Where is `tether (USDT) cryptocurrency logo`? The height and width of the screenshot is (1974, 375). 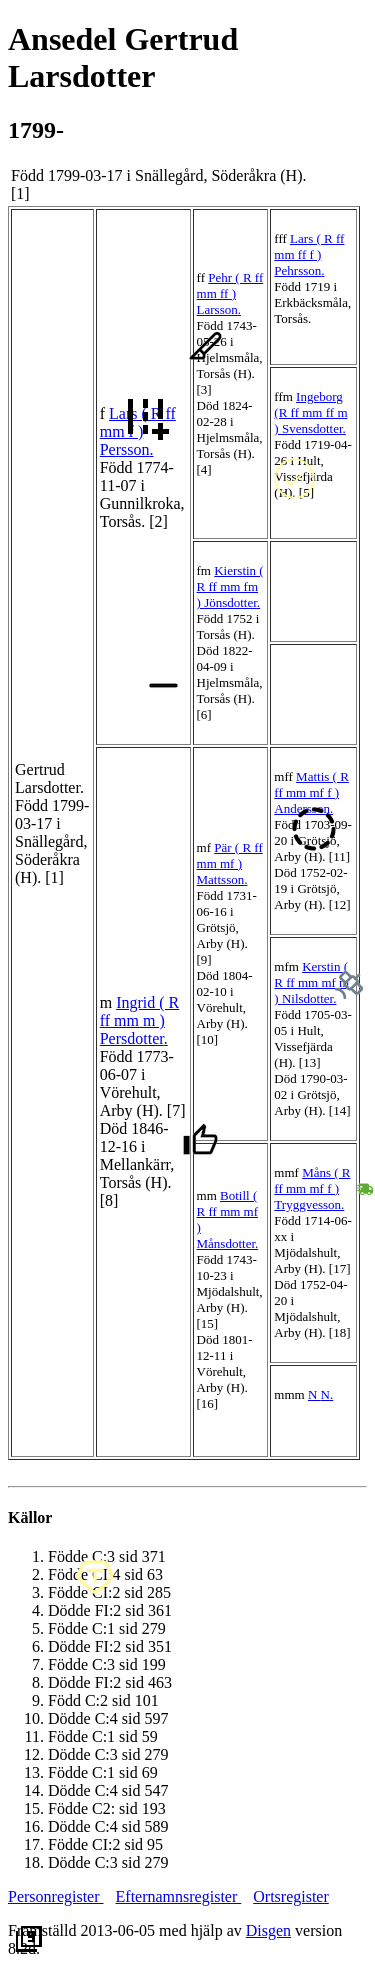 tether (USDT) cryptocurrency logo is located at coordinates (95, 1577).